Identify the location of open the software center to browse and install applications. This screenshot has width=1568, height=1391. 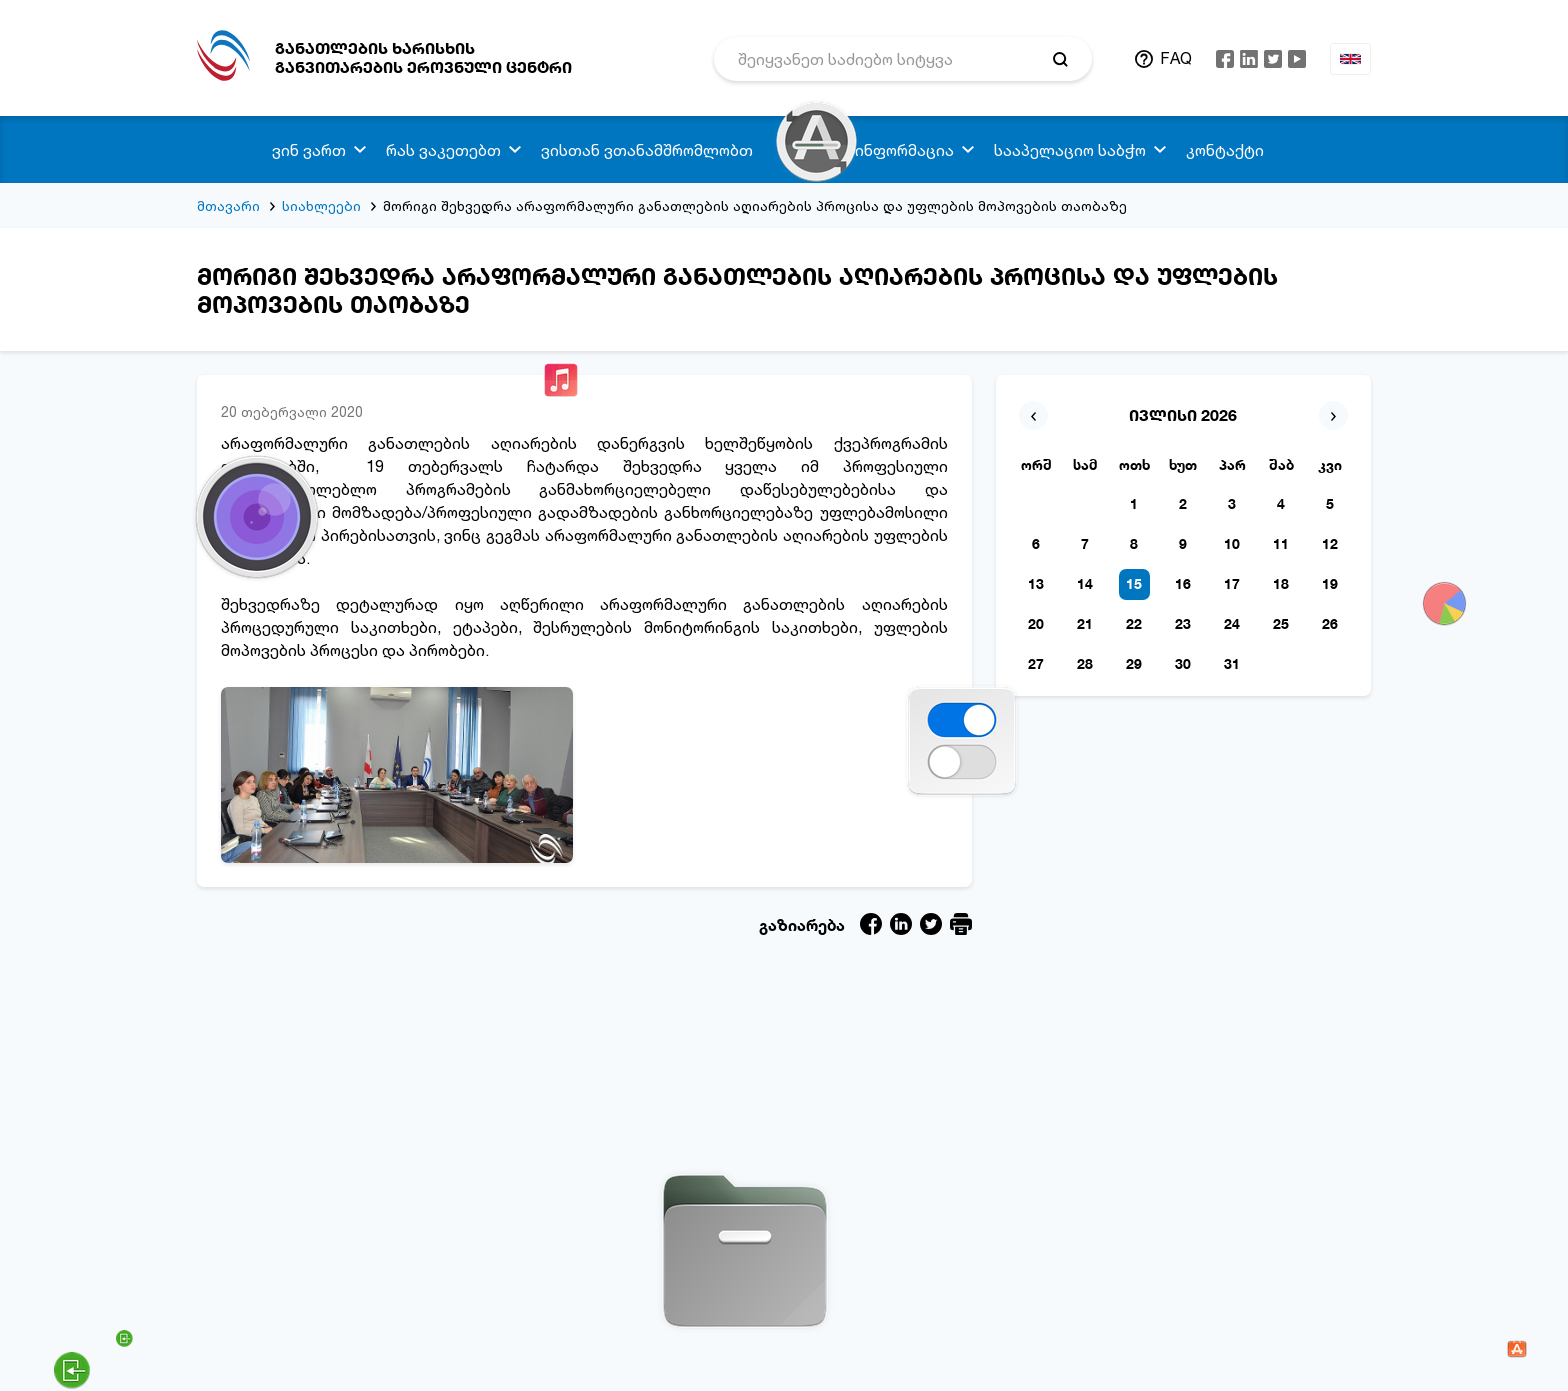
(1517, 1349).